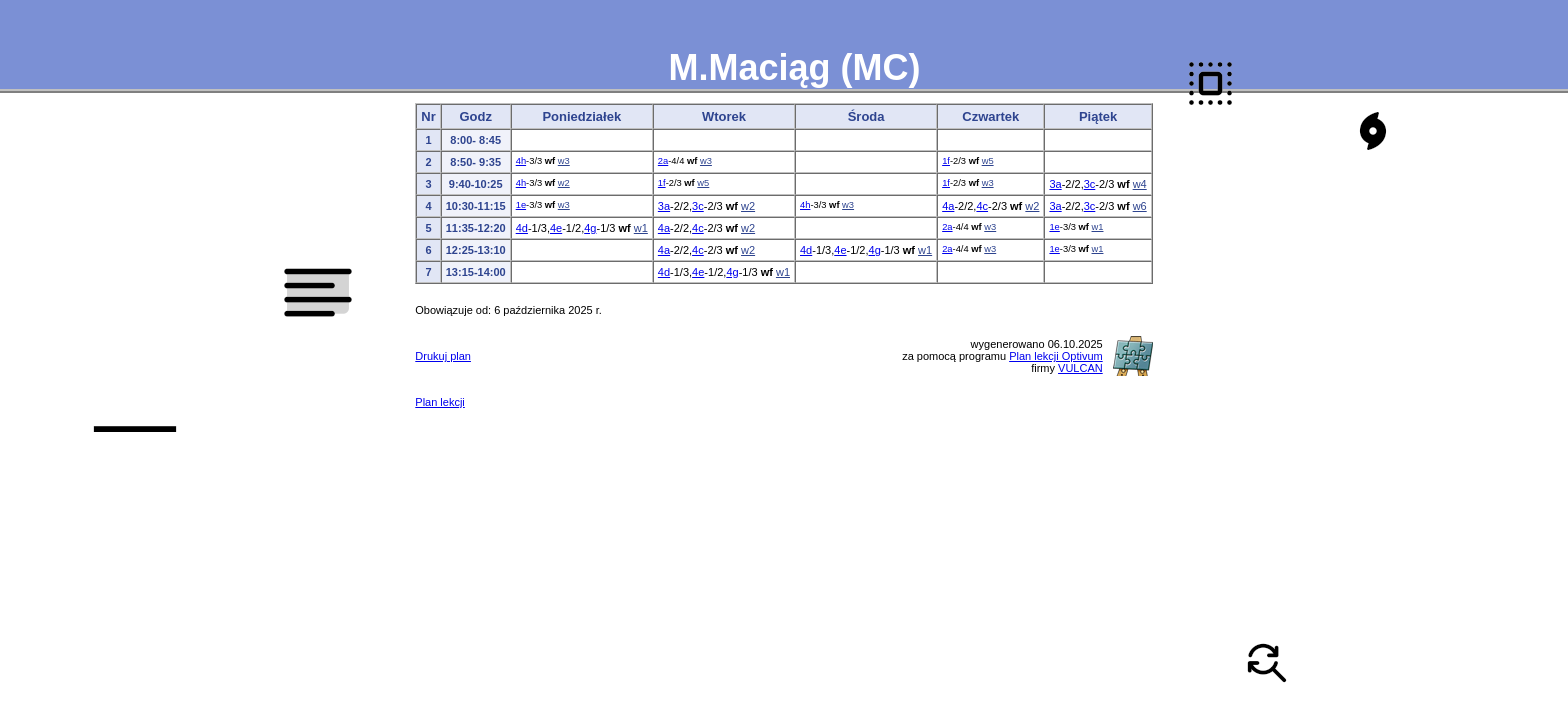 The image size is (1568, 720). I want to click on select all items in the current view, so click(1210, 83).